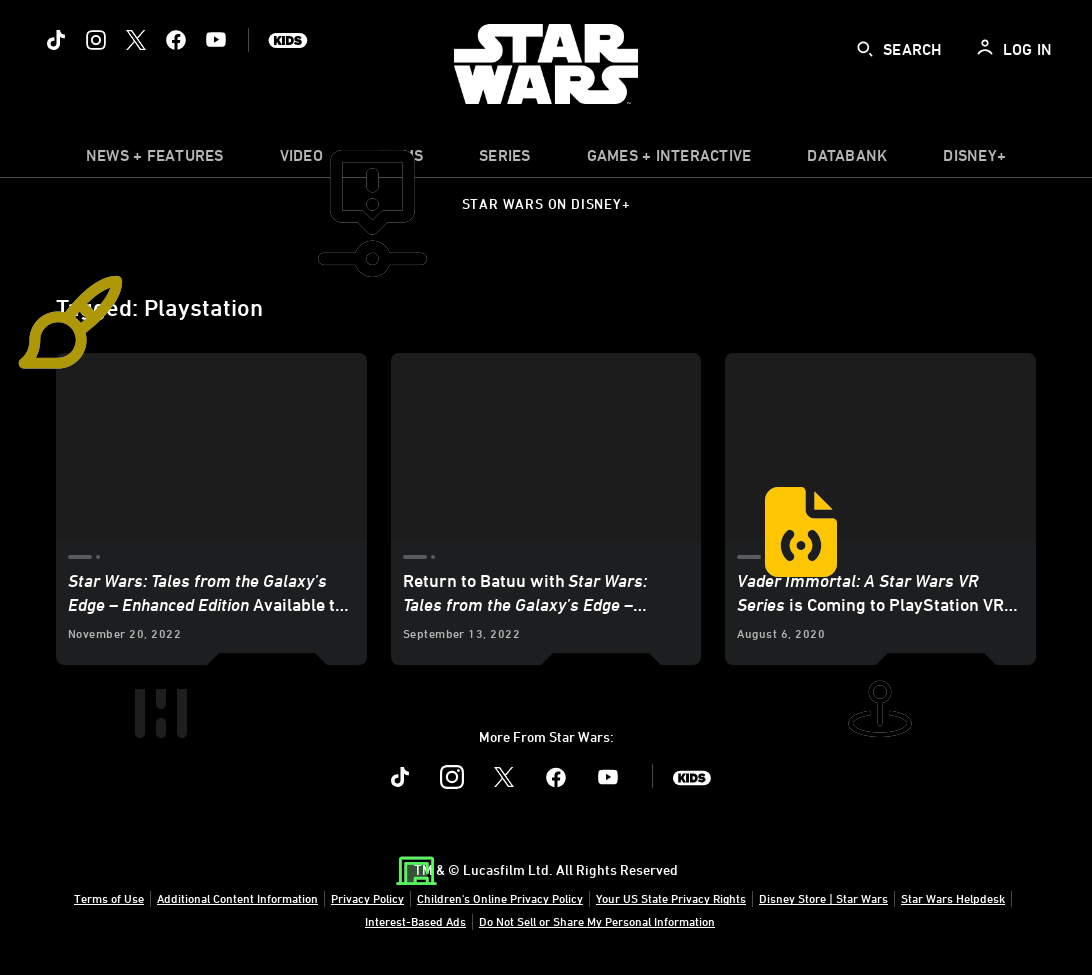 This screenshot has height=975, width=1092. Describe the element at coordinates (372, 210) in the screenshot. I see `indicates a timeline event requiring attention` at that location.